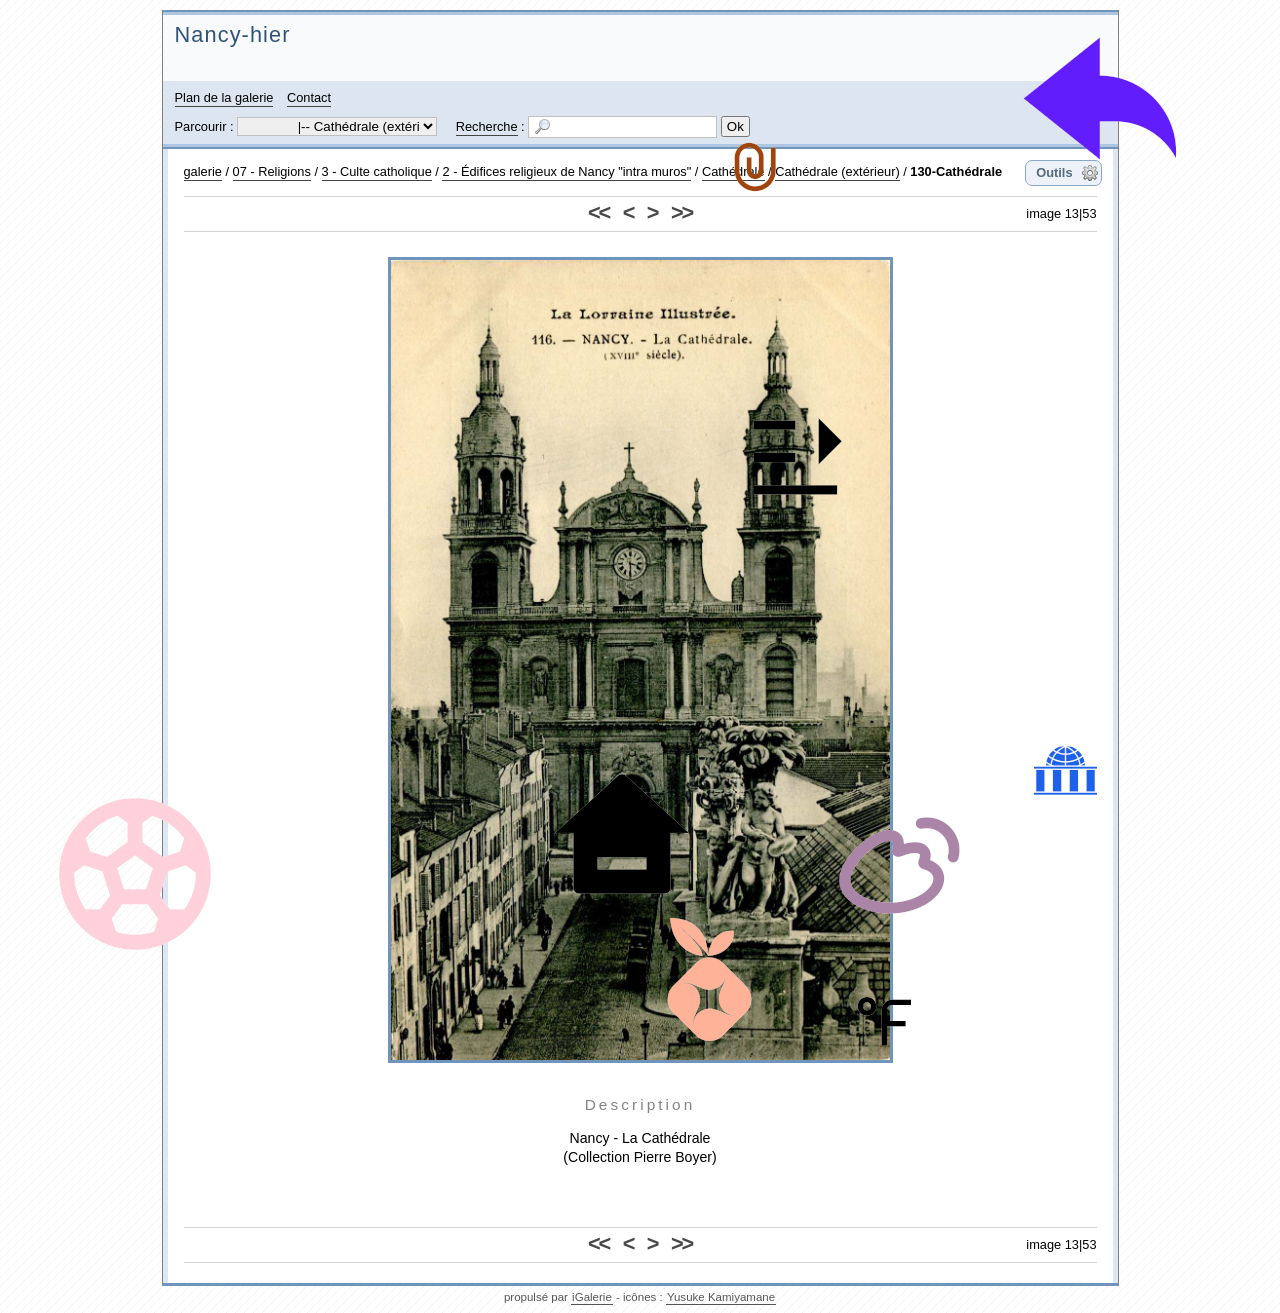  Describe the element at coordinates (795, 457) in the screenshot. I see `expand the navigation menu` at that location.